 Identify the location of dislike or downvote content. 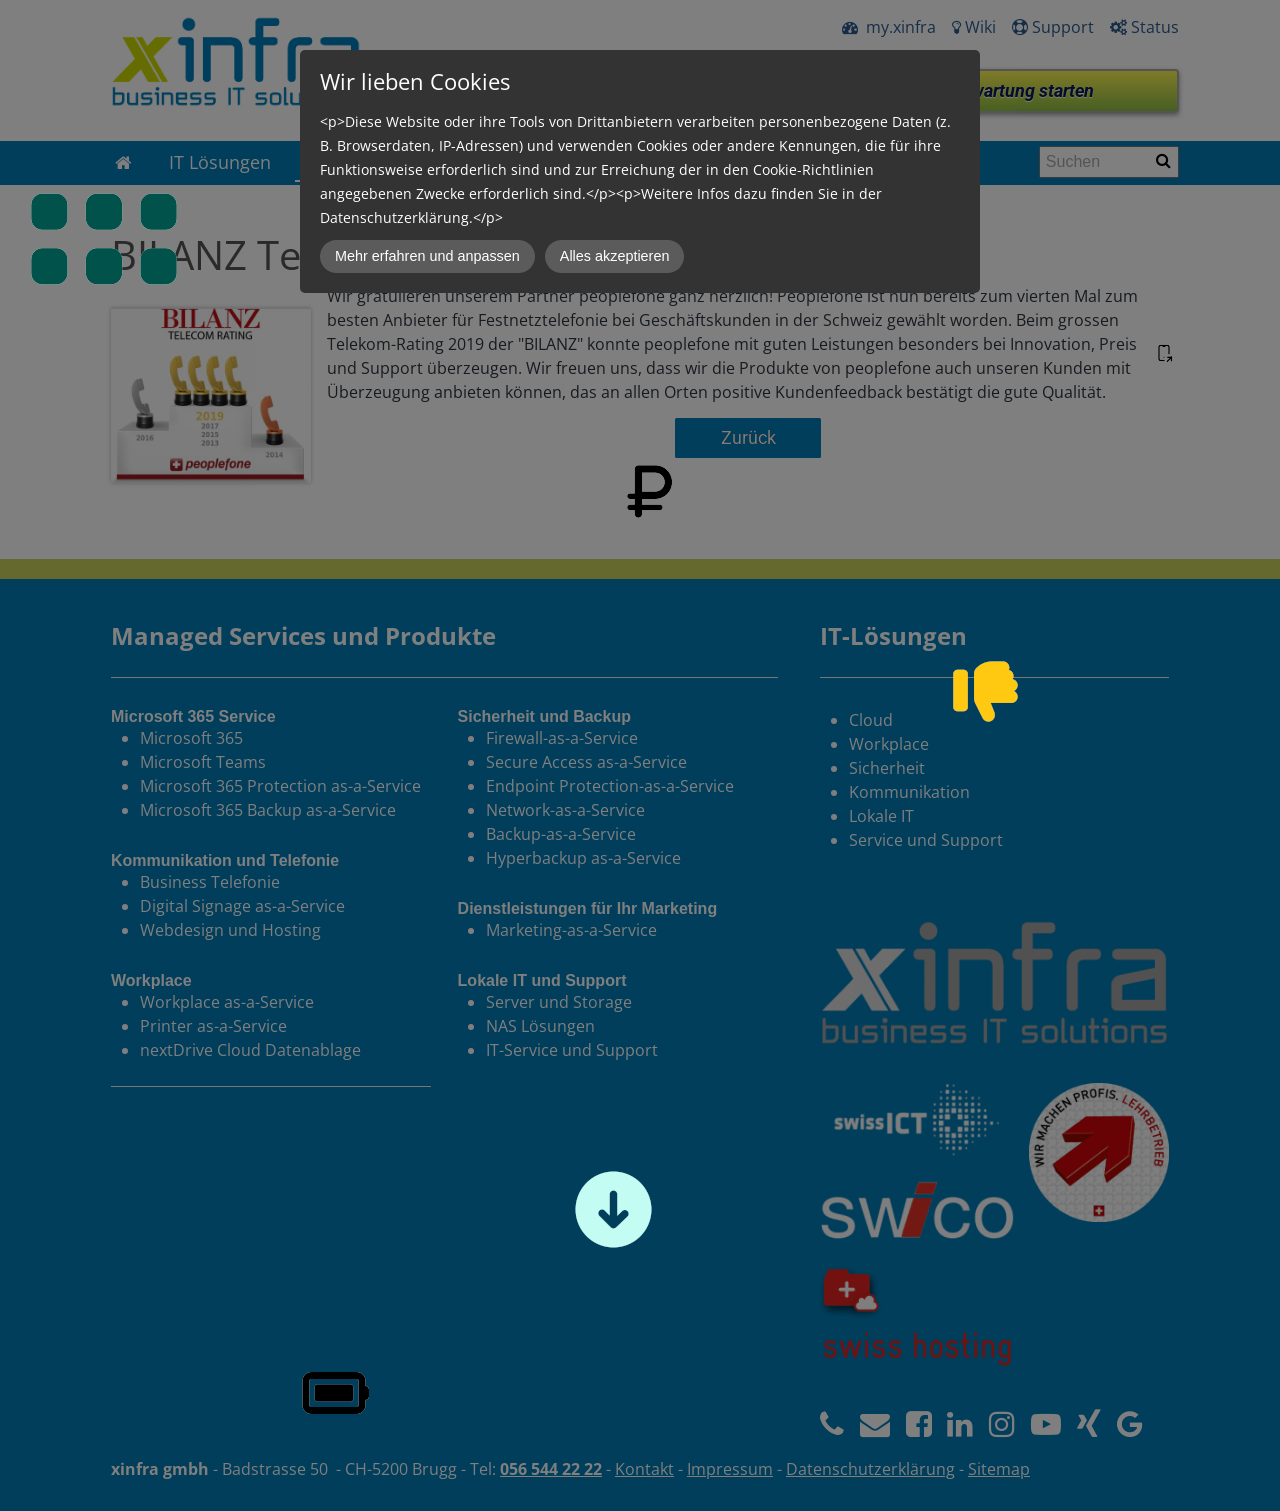
(986, 690).